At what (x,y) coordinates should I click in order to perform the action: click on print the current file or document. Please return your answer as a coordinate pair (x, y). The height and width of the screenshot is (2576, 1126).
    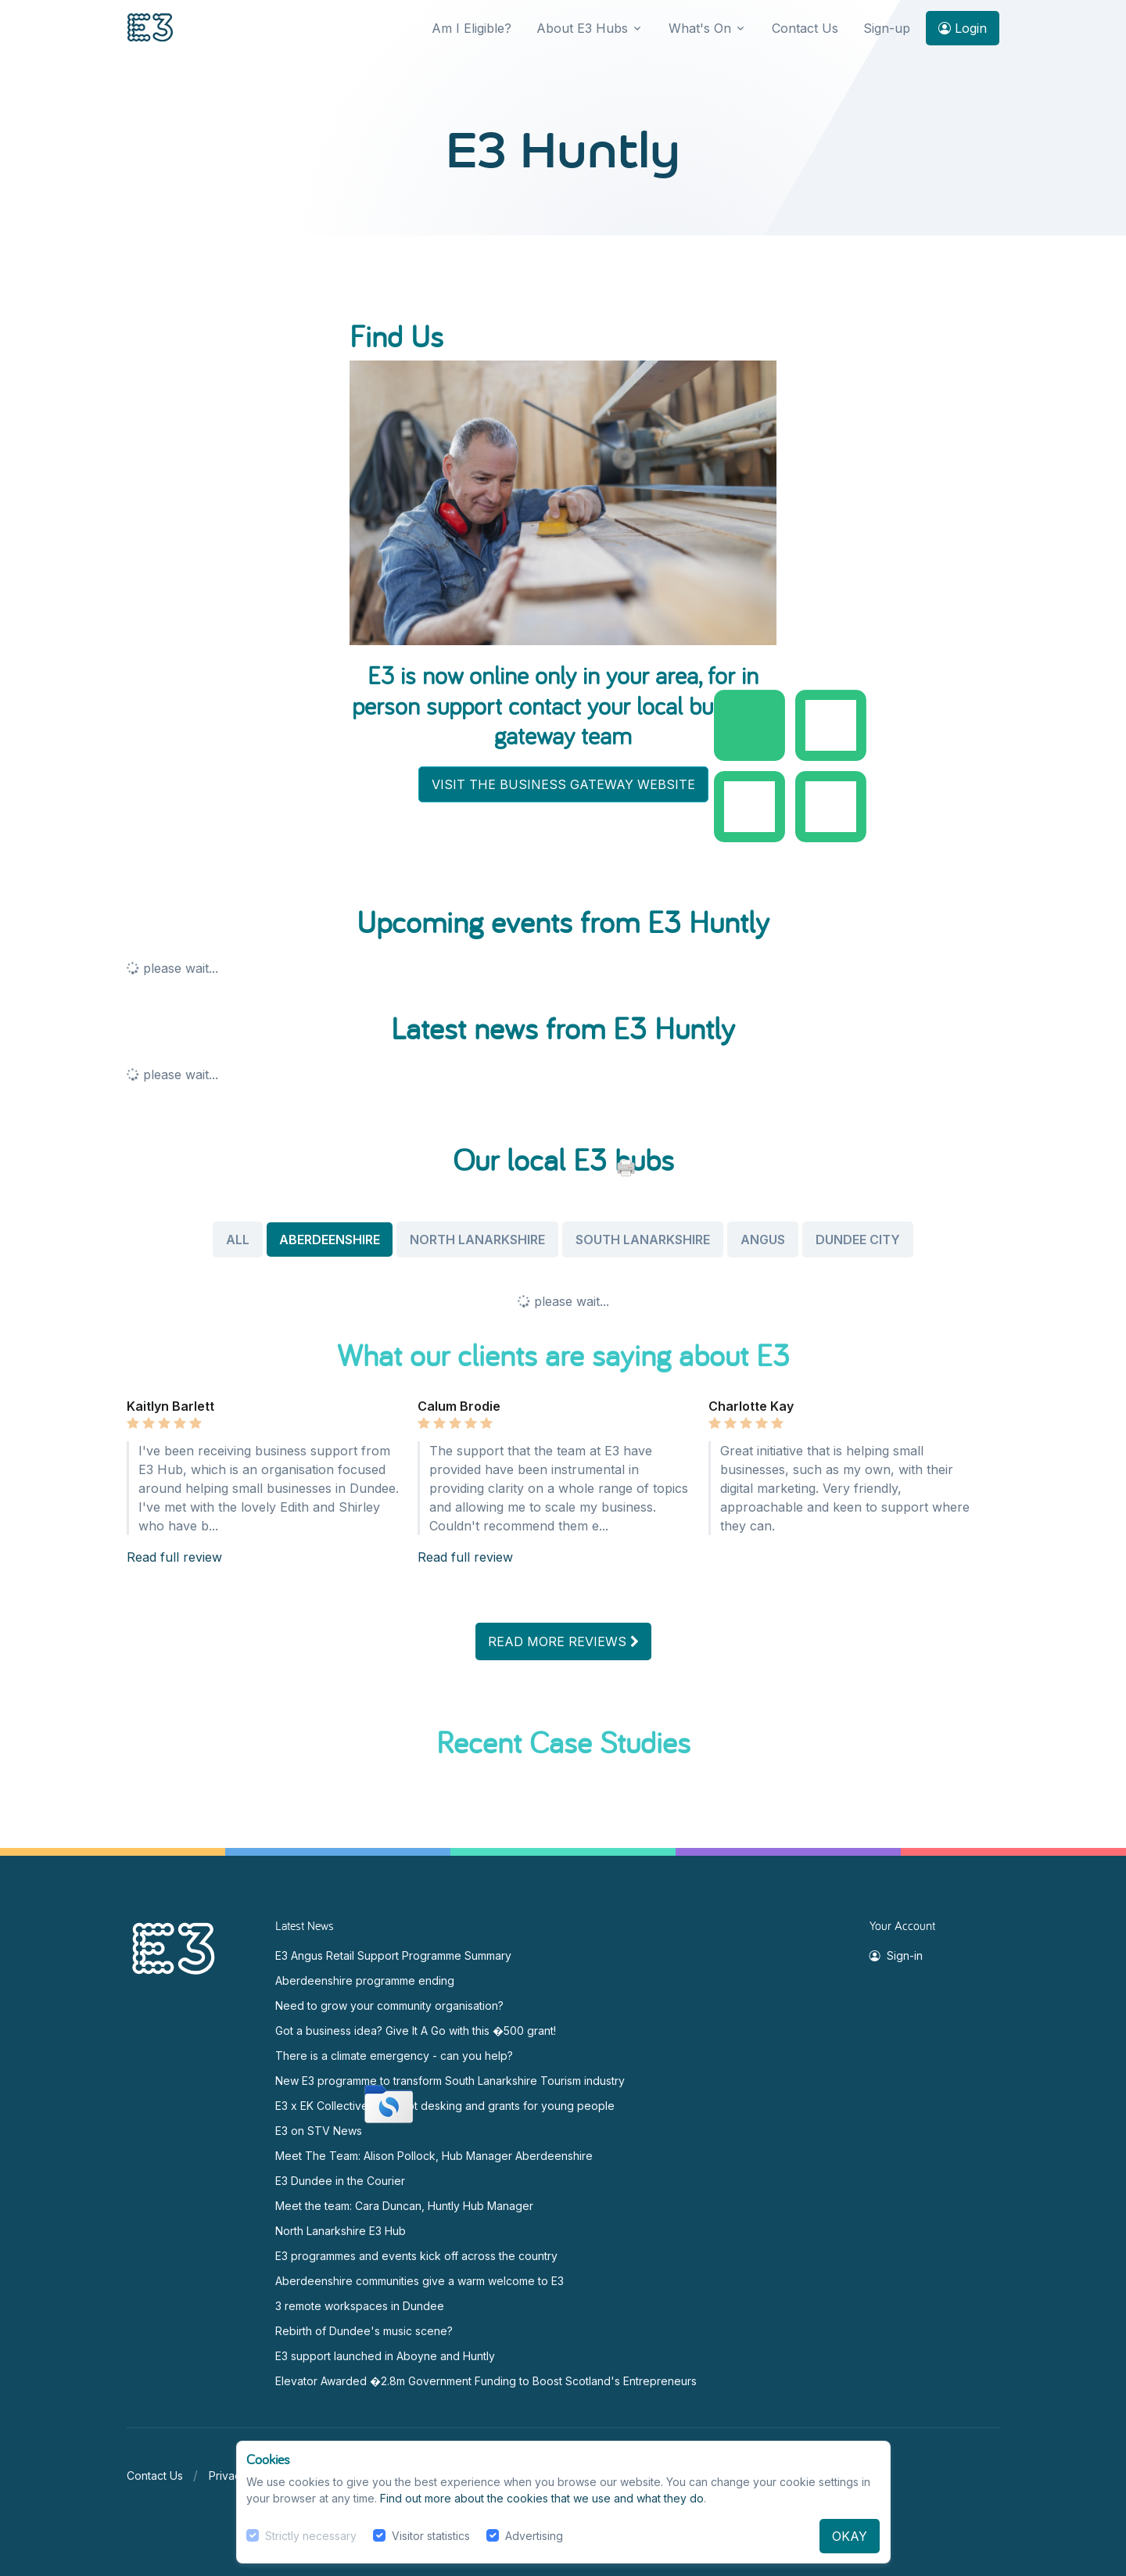
    Looking at the image, I should click on (626, 1168).